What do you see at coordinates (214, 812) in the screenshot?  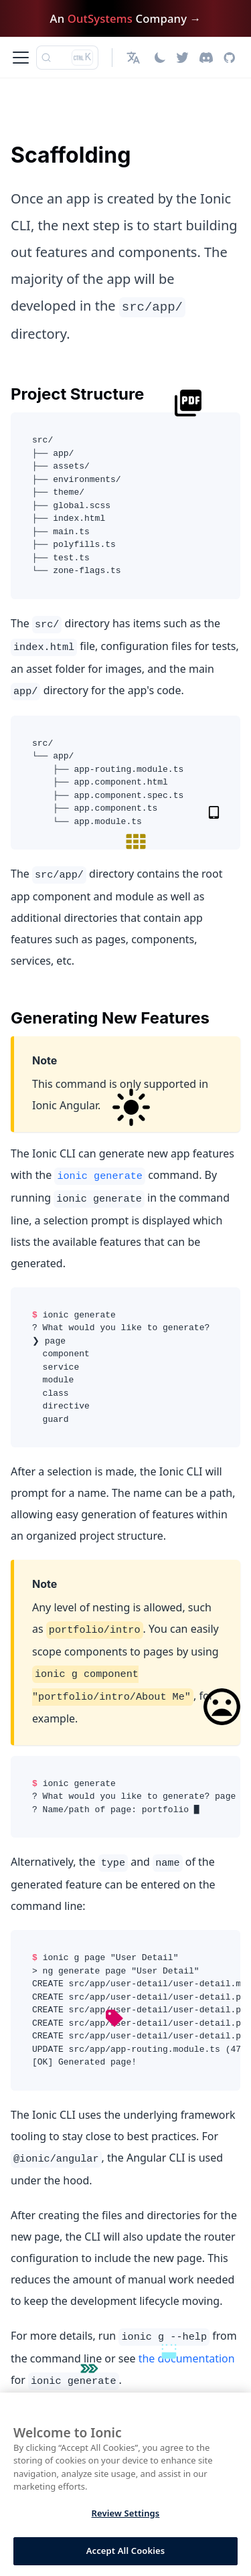 I see `switch to tablet view` at bounding box center [214, 812].